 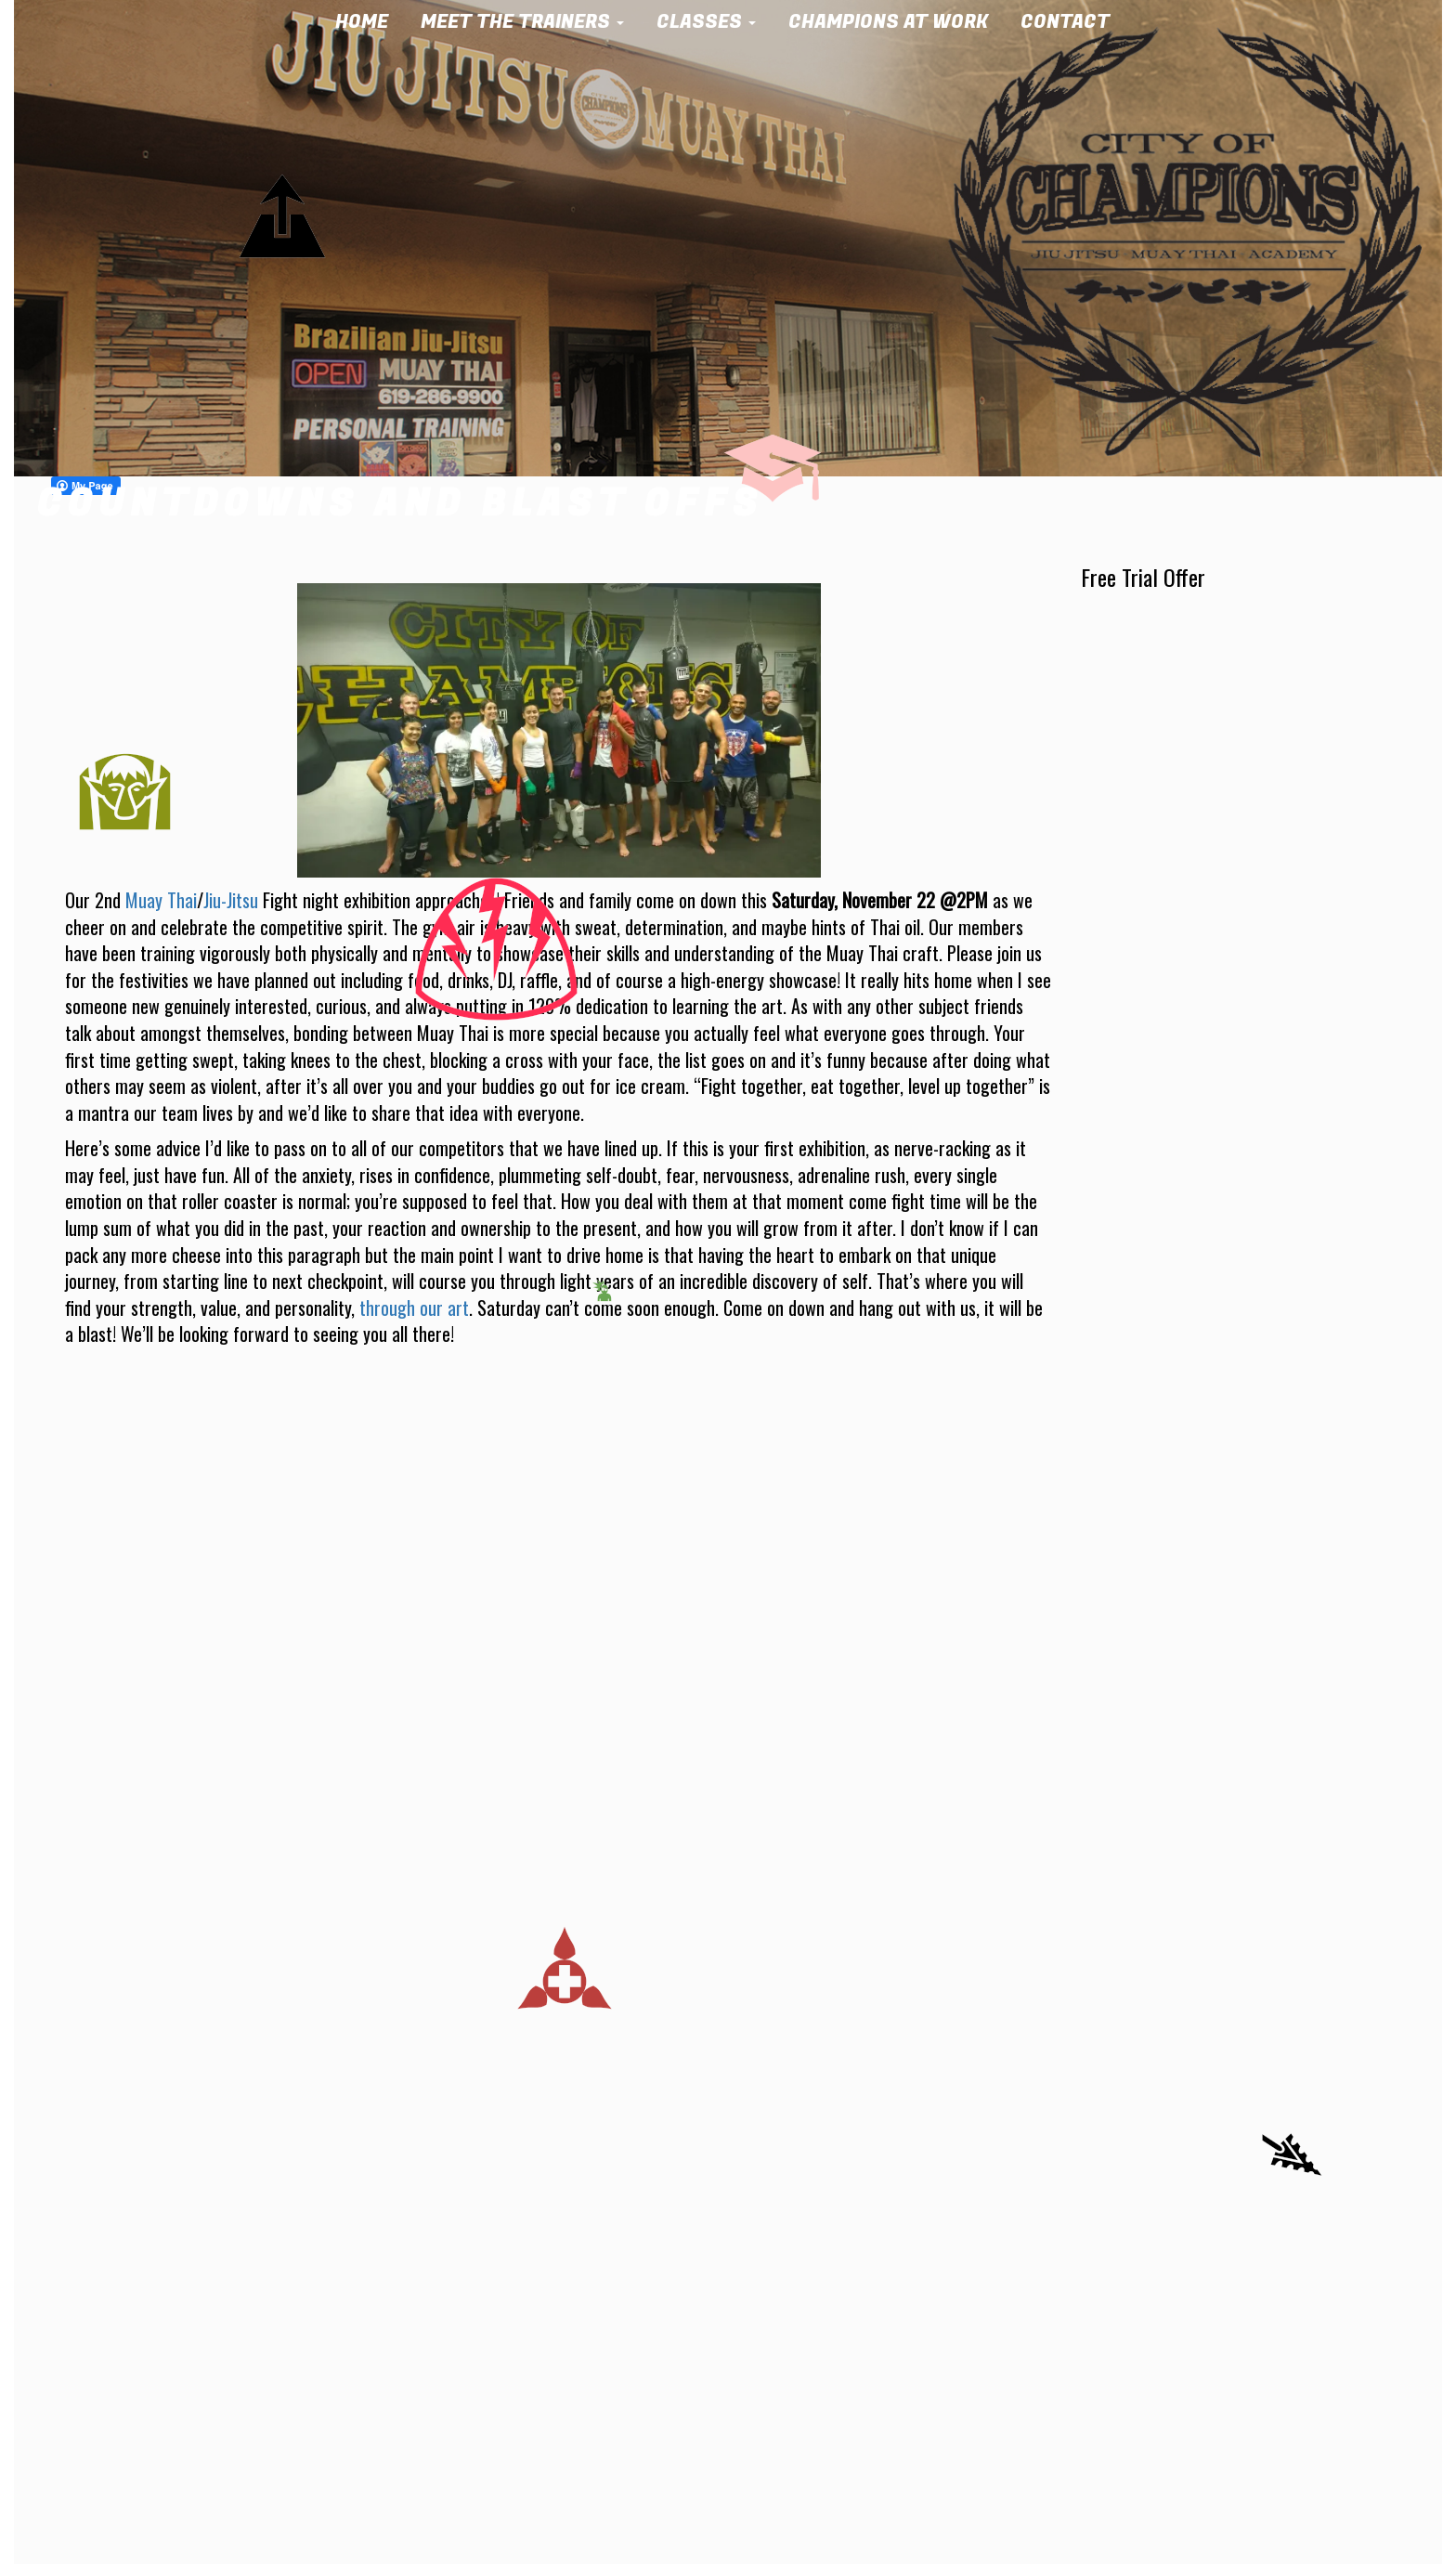 I want to click on indicates a surprised or shocked reaction, so click(x=603, y=1290).